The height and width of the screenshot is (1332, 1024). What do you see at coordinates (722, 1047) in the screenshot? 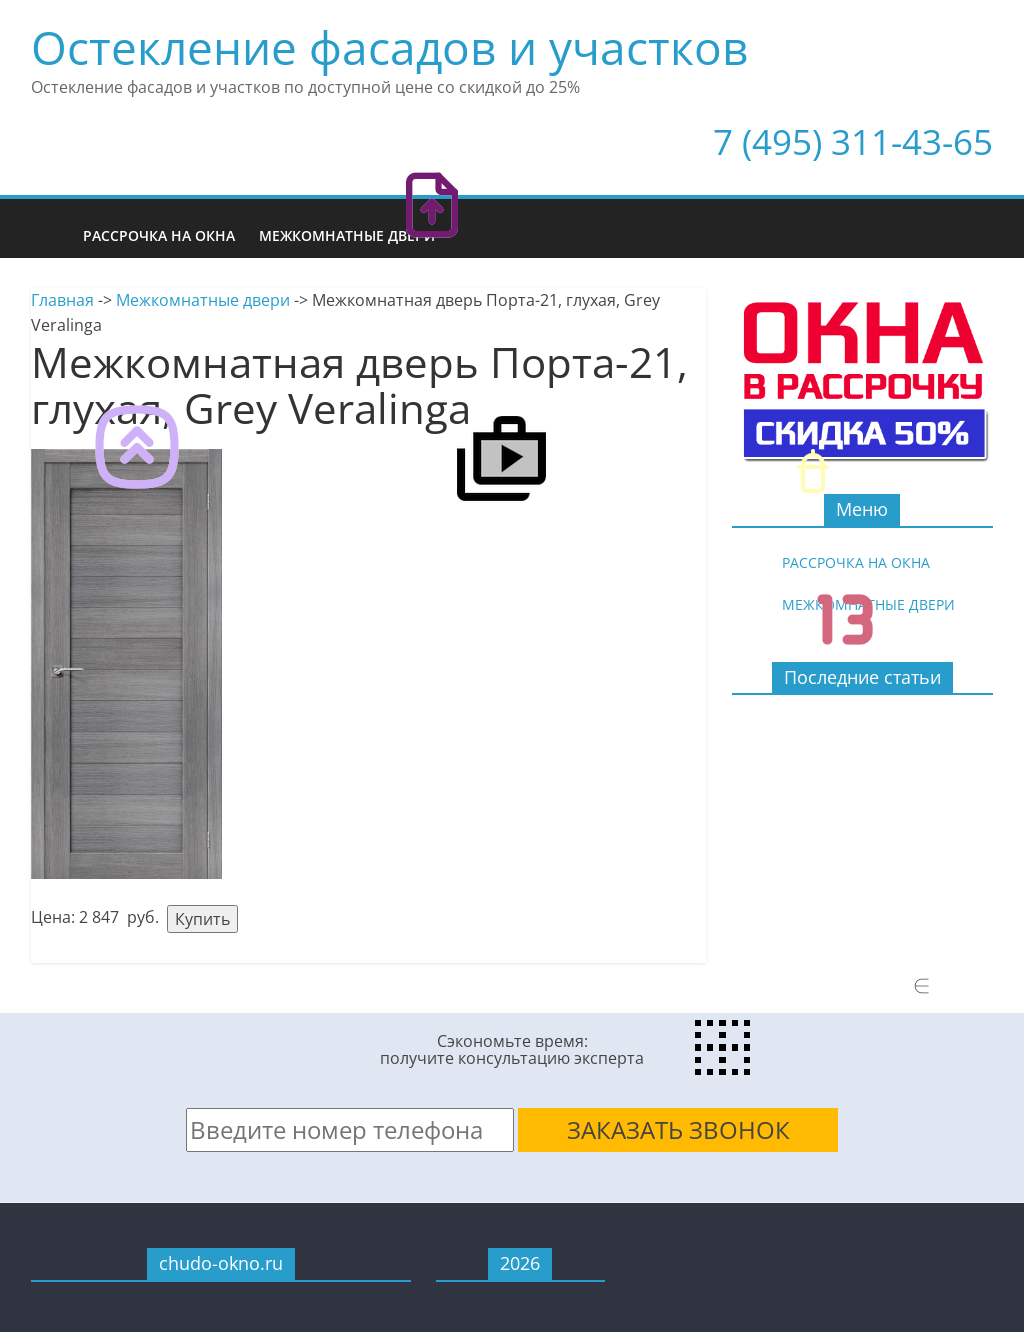
I see `remove all borders from a cell or table` at bounding box center [722, 1047].